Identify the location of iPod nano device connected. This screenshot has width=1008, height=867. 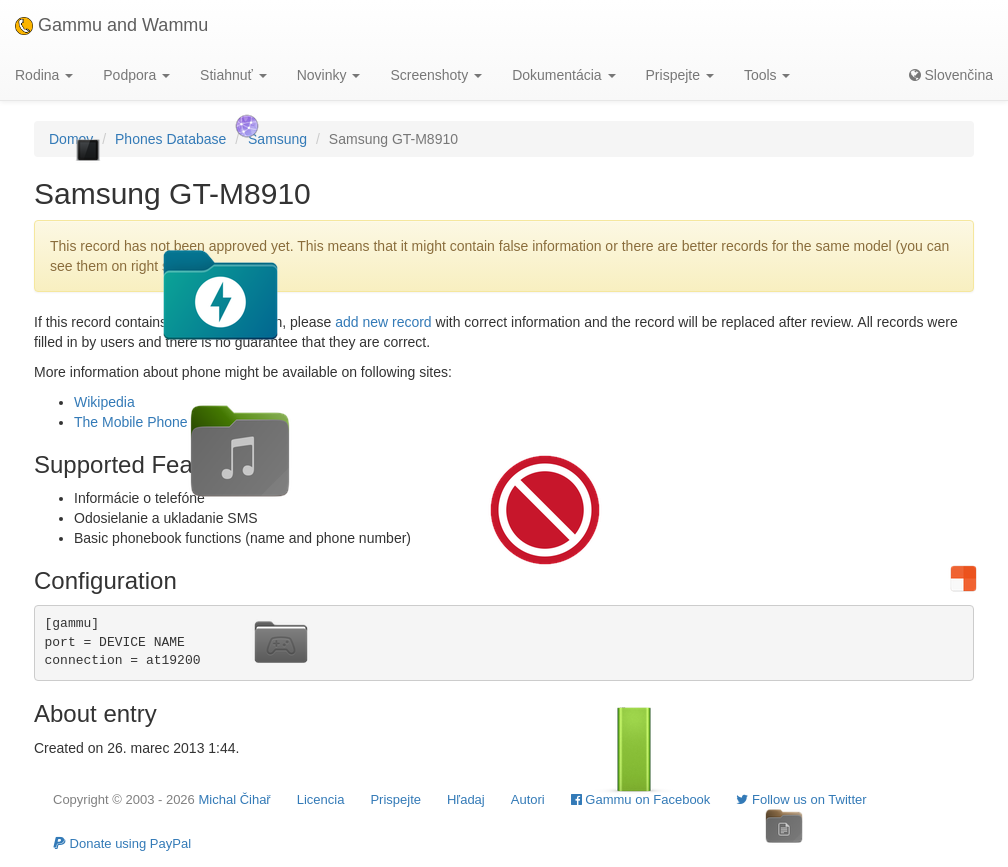
(634, 751).